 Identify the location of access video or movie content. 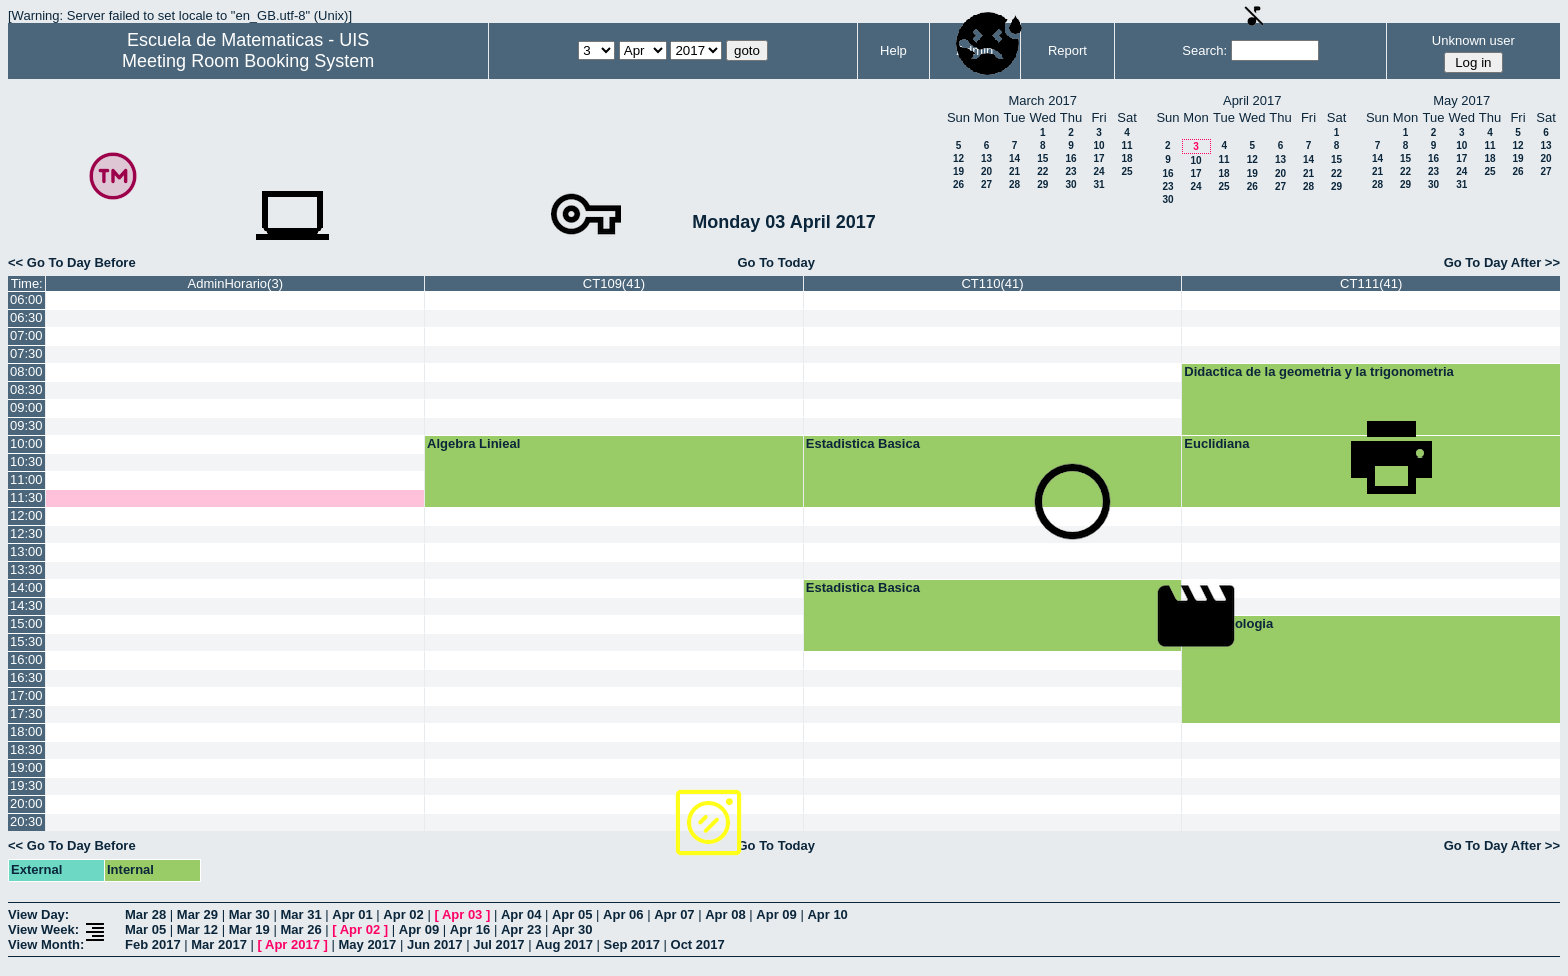
(1196, 616).